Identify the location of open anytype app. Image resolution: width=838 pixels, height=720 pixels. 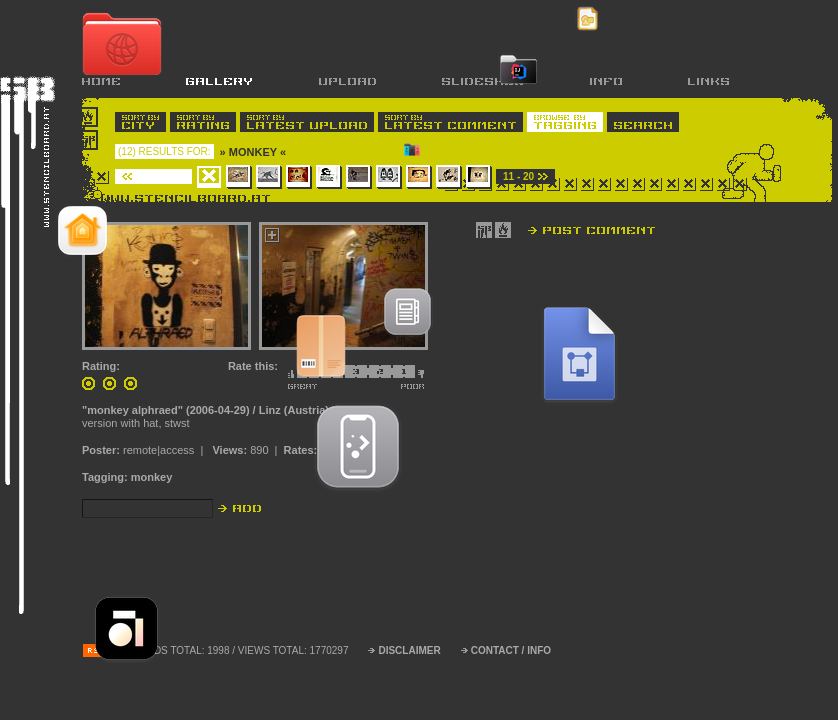
(126, 628).